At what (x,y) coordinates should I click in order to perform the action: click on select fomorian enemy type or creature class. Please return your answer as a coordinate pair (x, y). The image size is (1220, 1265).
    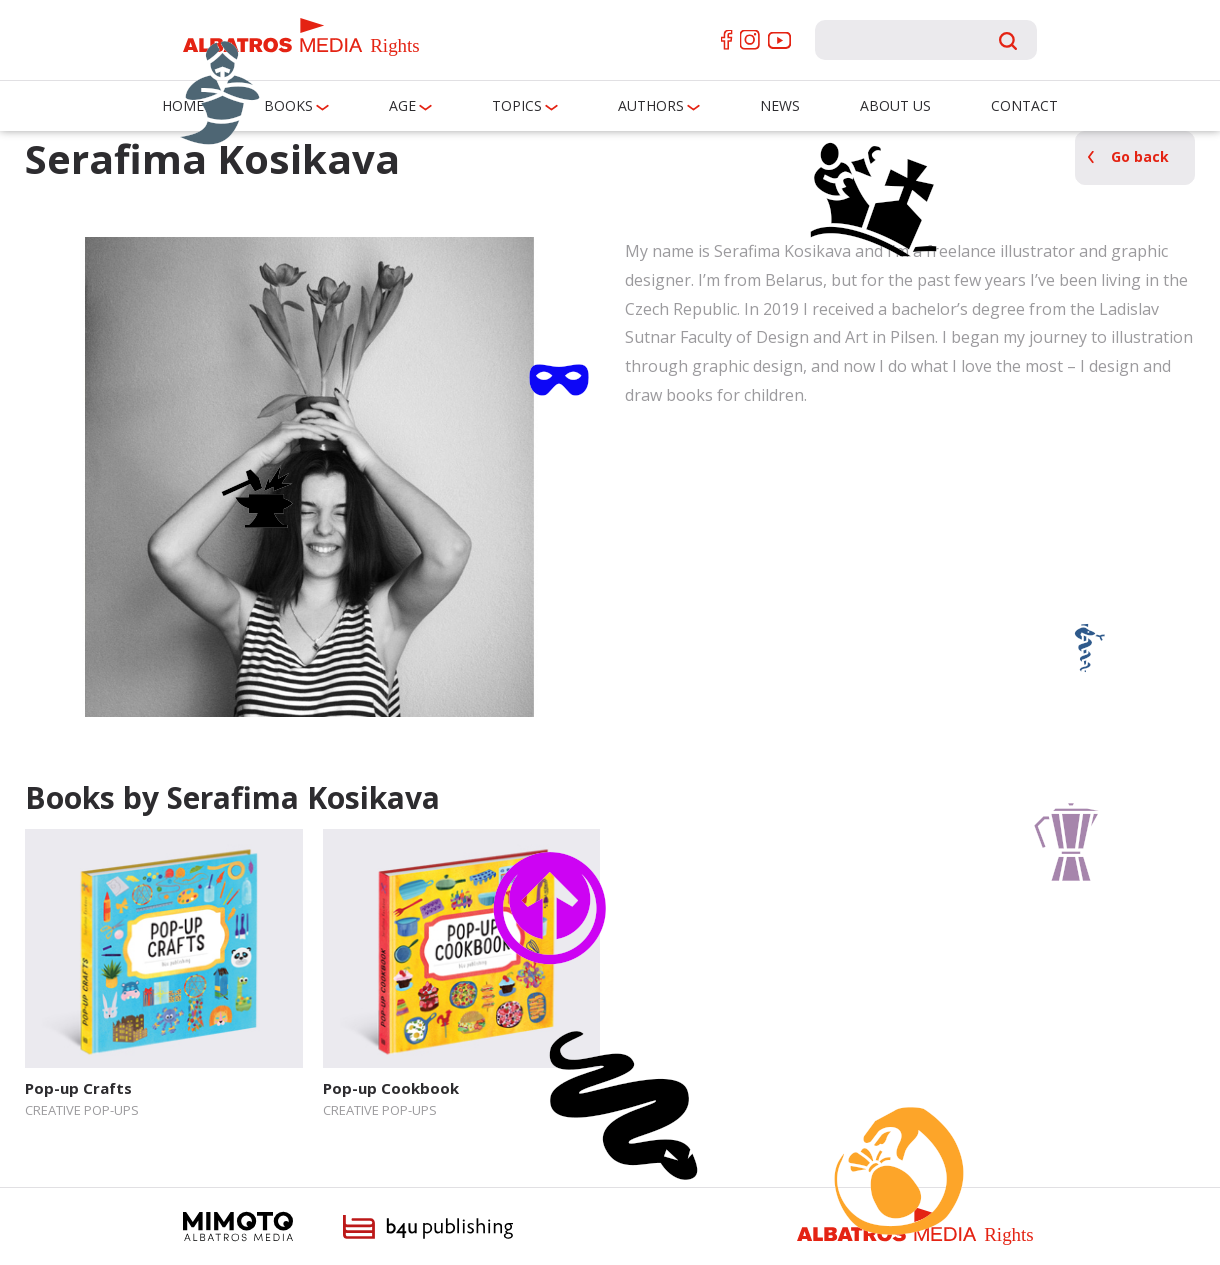
    Looking at the image, I should click on (873, 193).